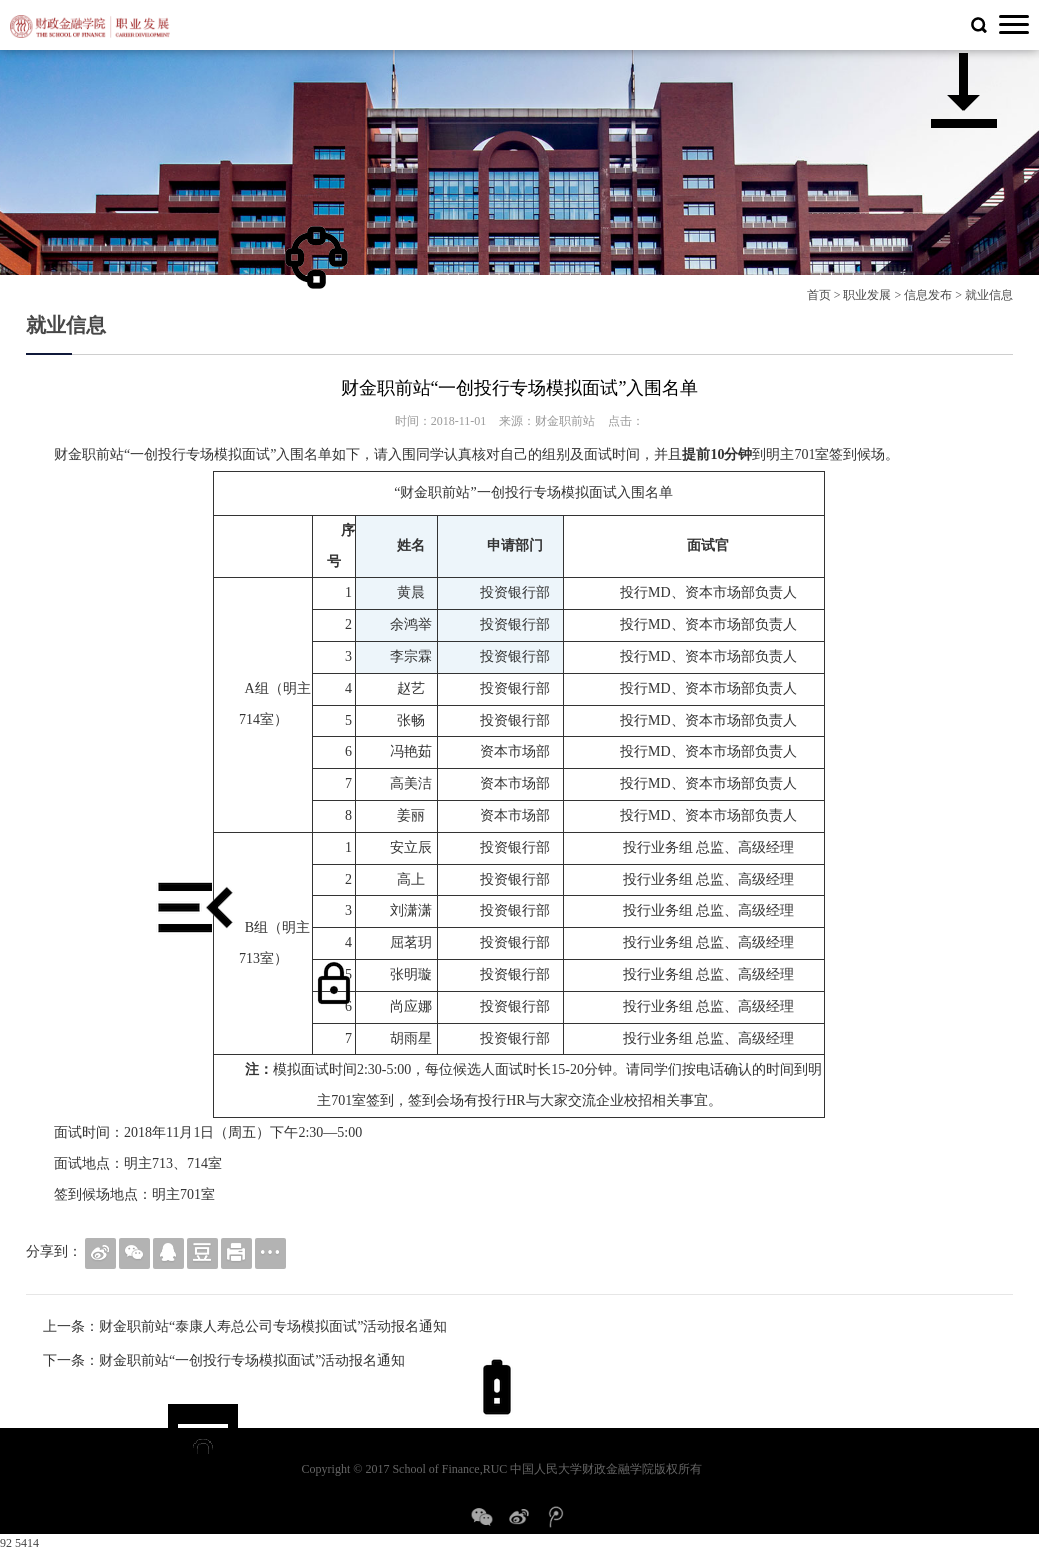 The height and width of the screenshot is (1552, 1039). Describe the element at coordinates (203, 1459) in the screenshot. I see `lock screen in portrait orientation` at that location.